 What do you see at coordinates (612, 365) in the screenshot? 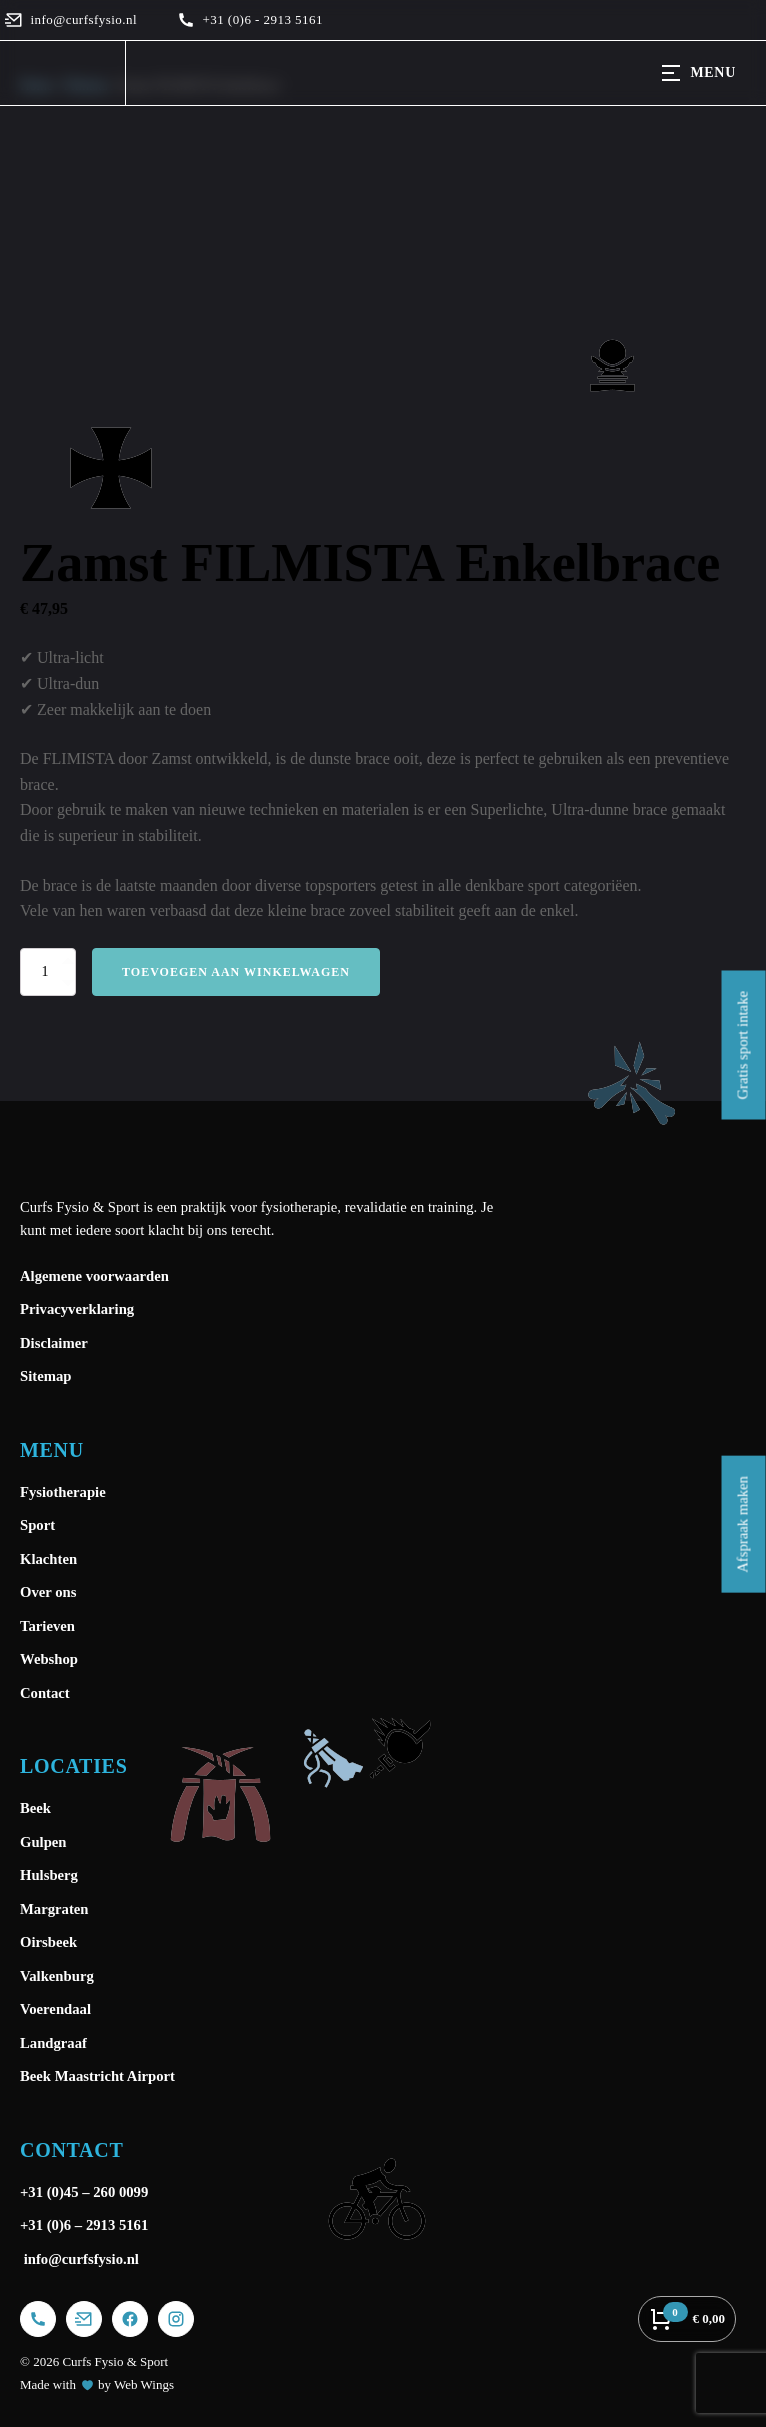
I see `access shrine or spiritual location features` at bounding box center [612, 365].